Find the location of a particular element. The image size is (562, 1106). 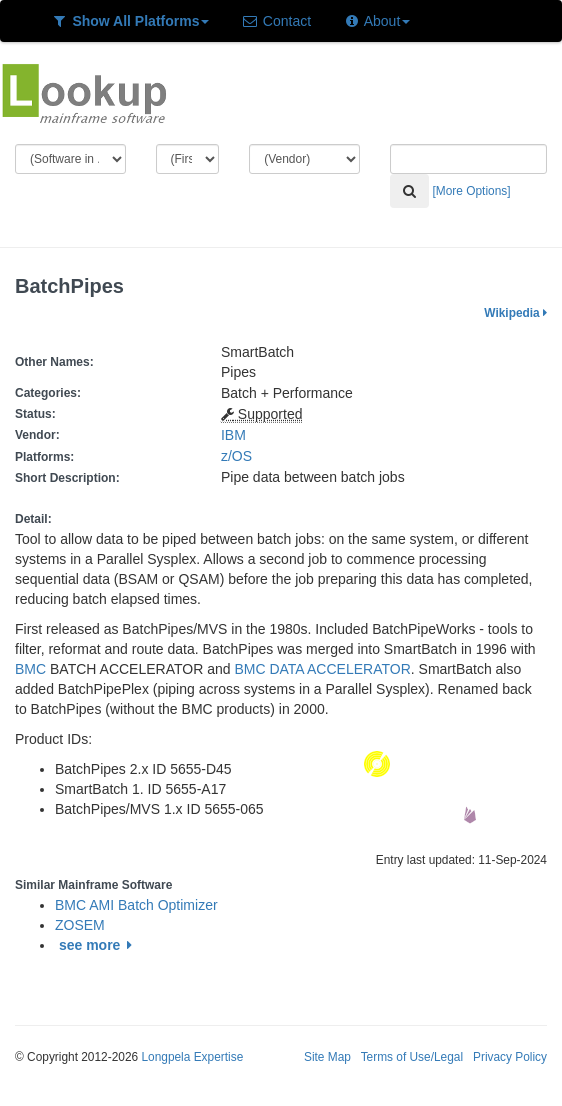

Firebase platform logo is located at coordinates (470, 815).